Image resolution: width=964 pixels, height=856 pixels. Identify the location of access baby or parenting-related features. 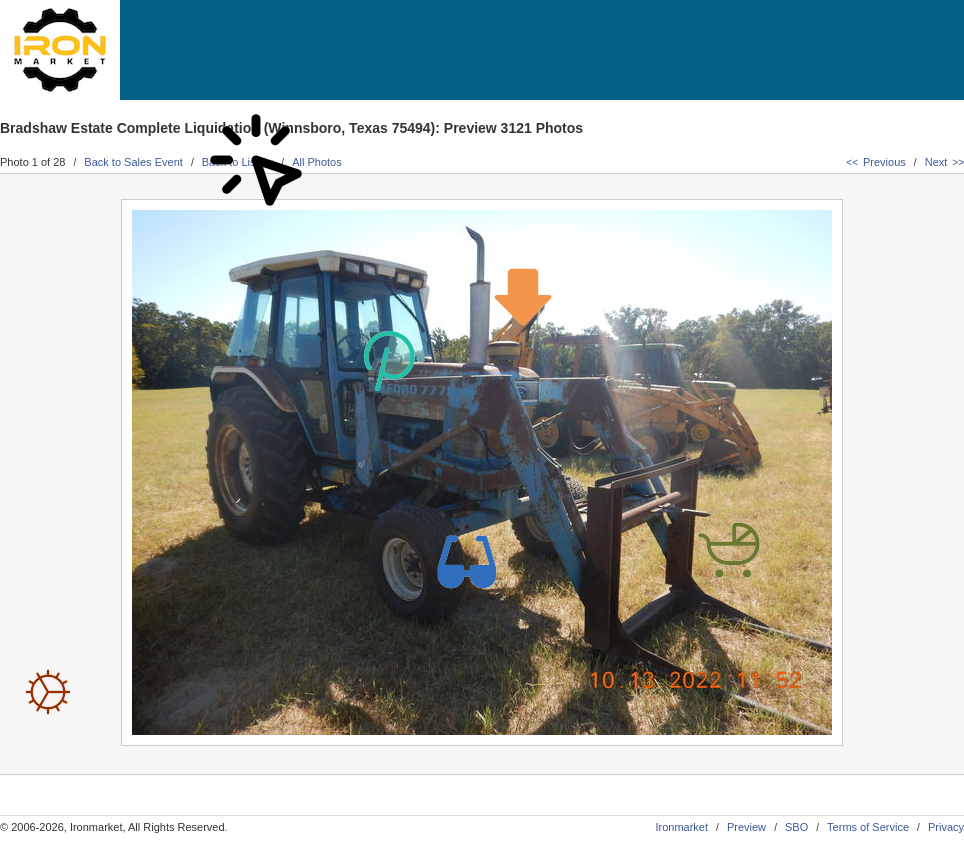
(730, 548).